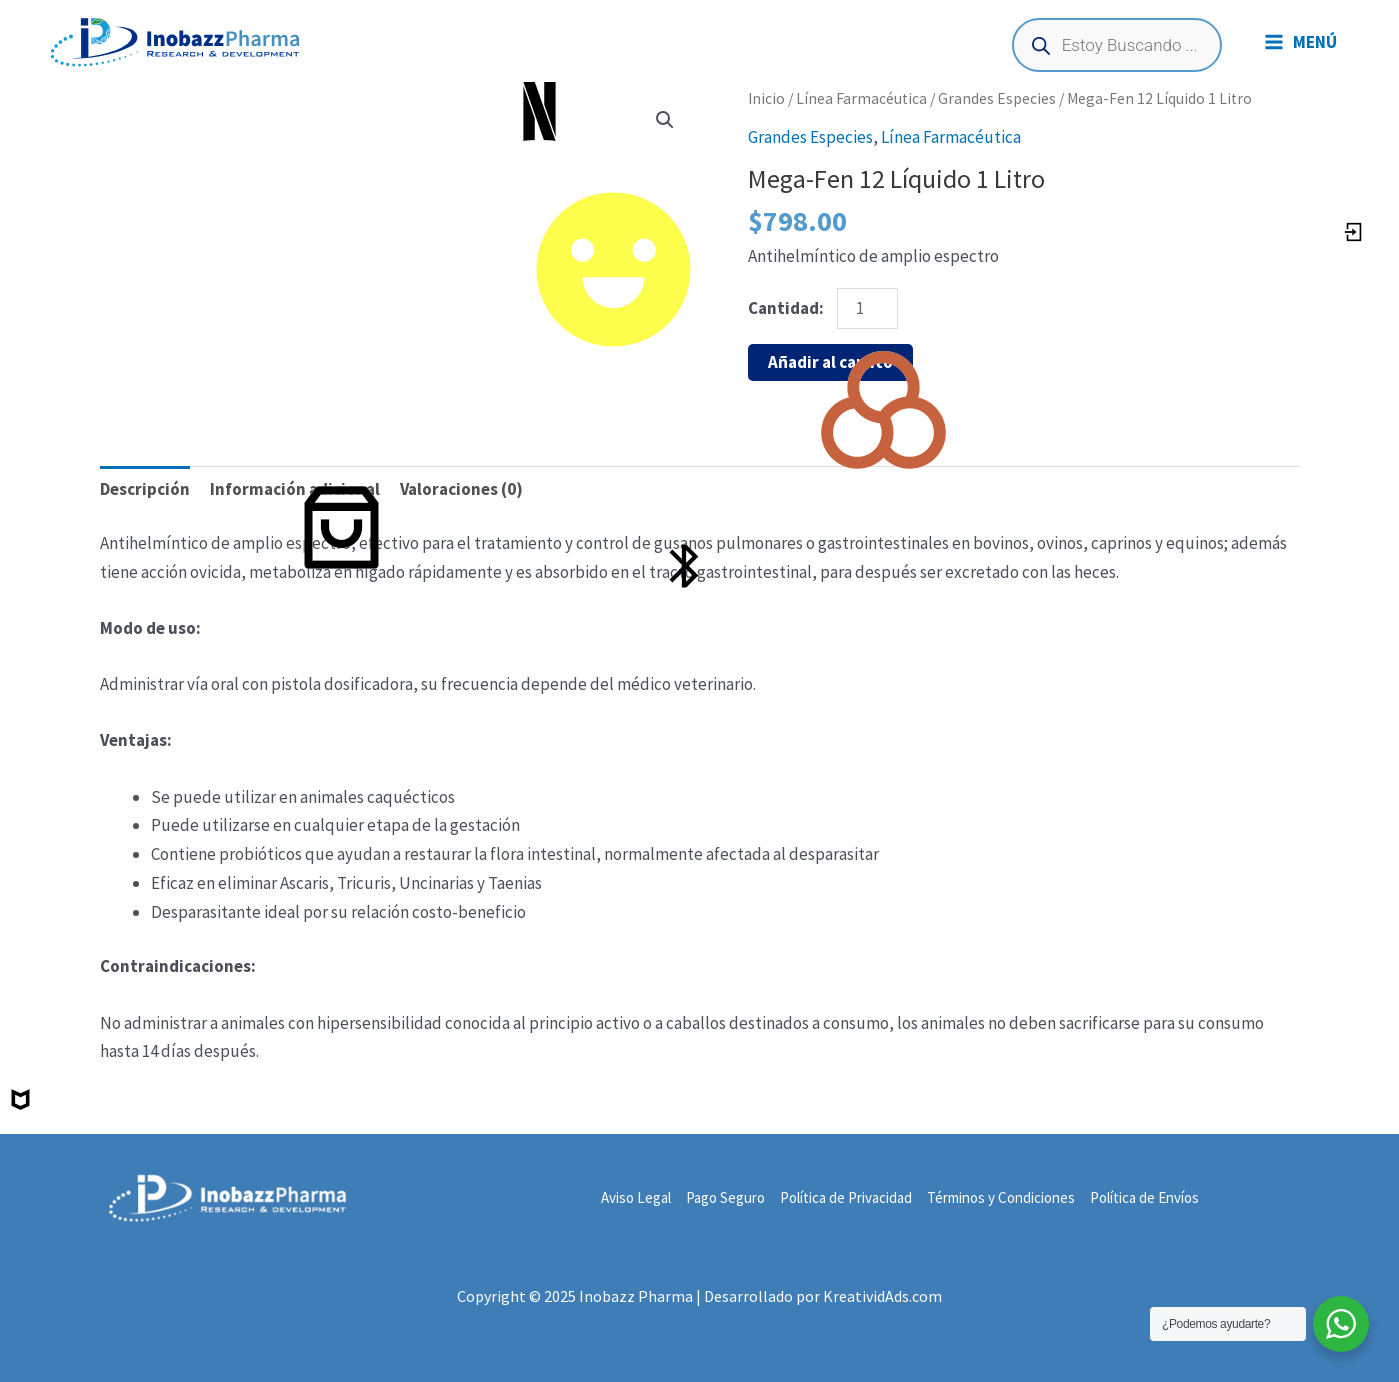 The width and height of the screenshot is (1399, 1382). I want to click on mcafee antivirus software logo, so click(20, 1099).